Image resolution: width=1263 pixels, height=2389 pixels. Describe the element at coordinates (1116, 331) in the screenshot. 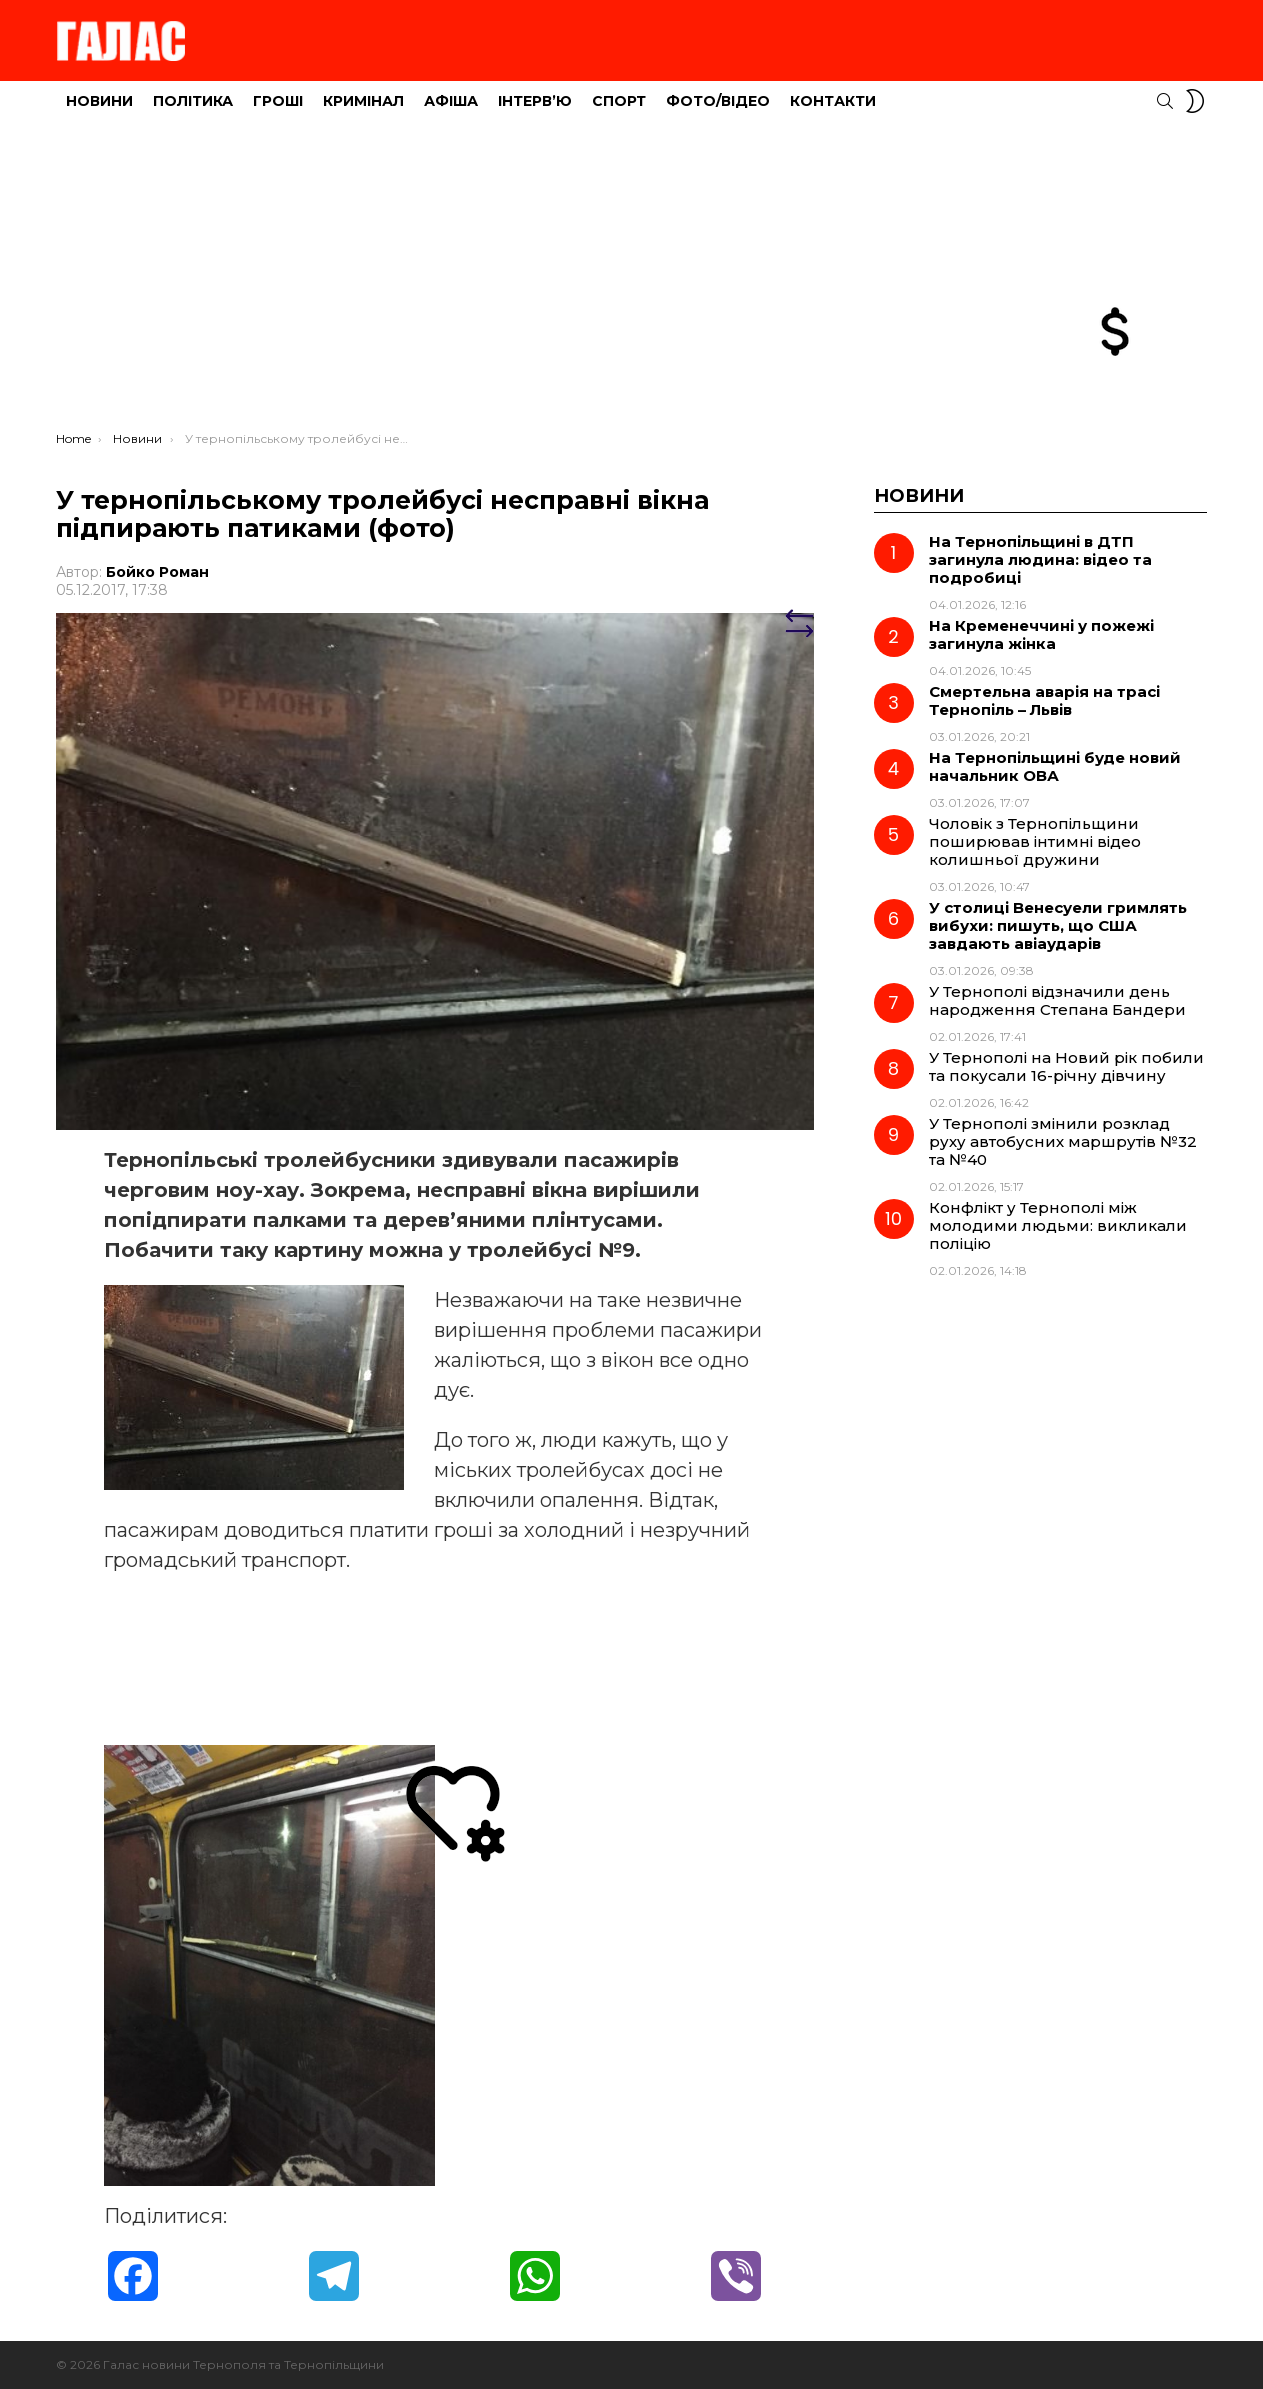

I see `view or manage payment options` at that location.